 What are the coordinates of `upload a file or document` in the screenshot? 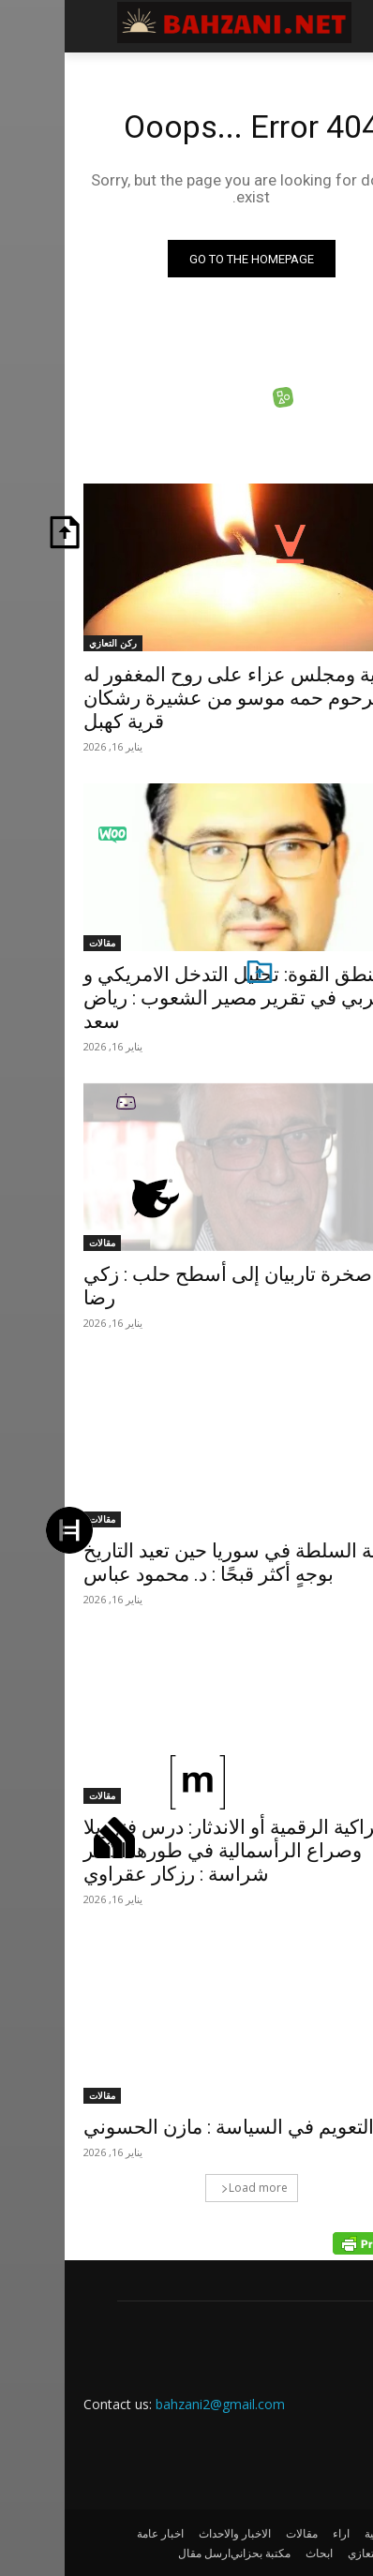 It's located at (65, 532).